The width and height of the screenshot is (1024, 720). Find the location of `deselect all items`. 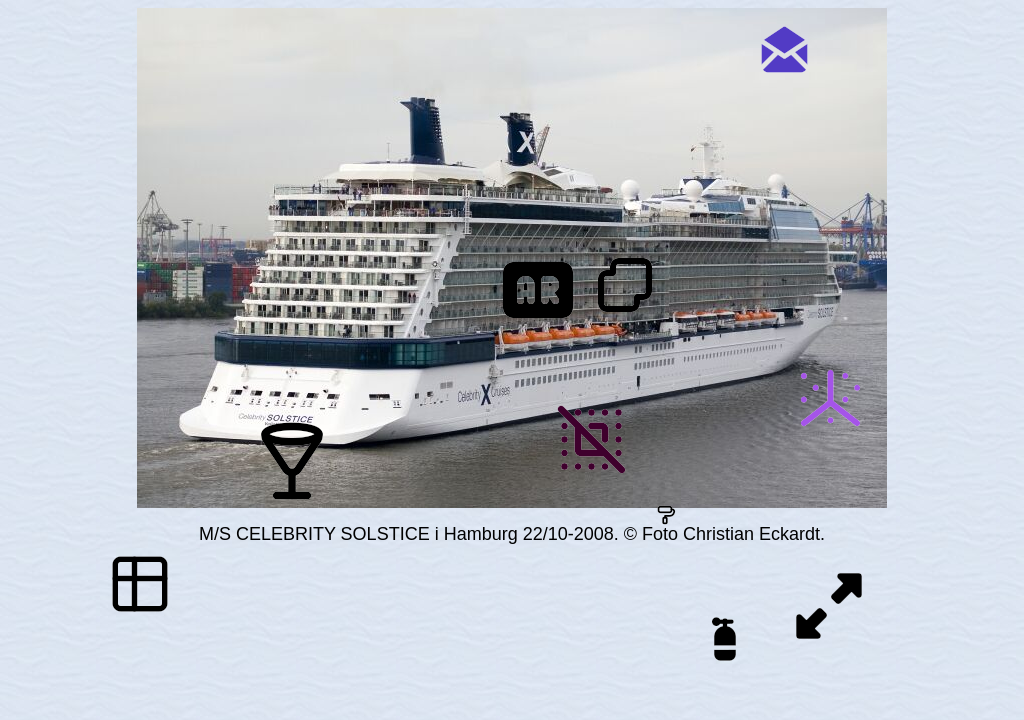

deselect all items is located at coordinates (591, 439).